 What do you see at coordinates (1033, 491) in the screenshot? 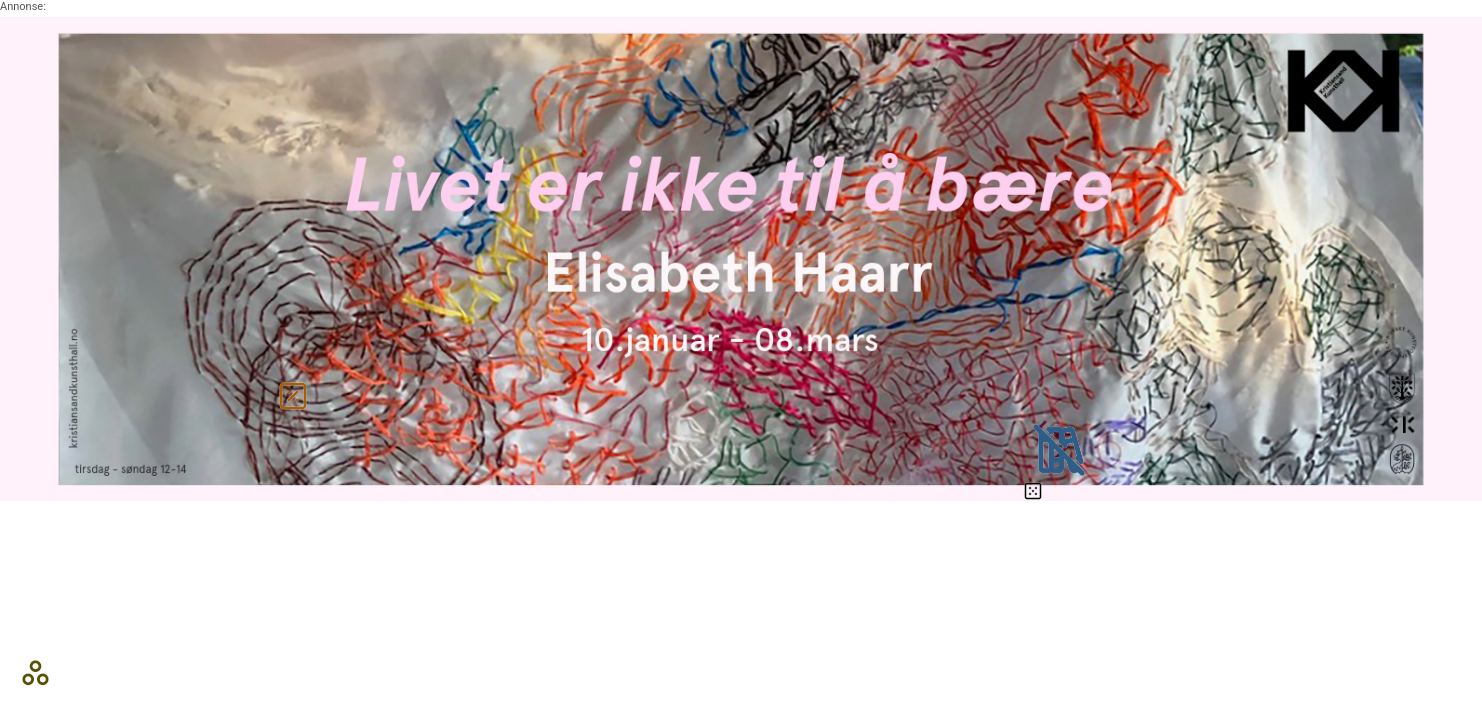
I see `randomize or shuffle content` at bounding box center [1033, 491].